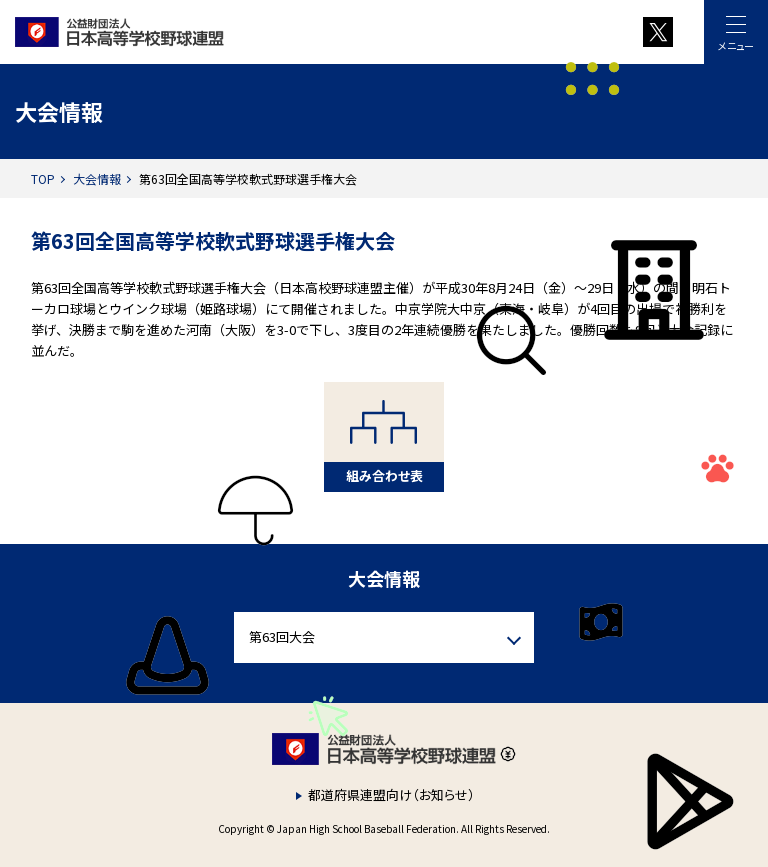 Image resolution: width=768 pixels, height=867 pixels. I want to click on indicates weather protection or rain forecast, so click(255, 510).